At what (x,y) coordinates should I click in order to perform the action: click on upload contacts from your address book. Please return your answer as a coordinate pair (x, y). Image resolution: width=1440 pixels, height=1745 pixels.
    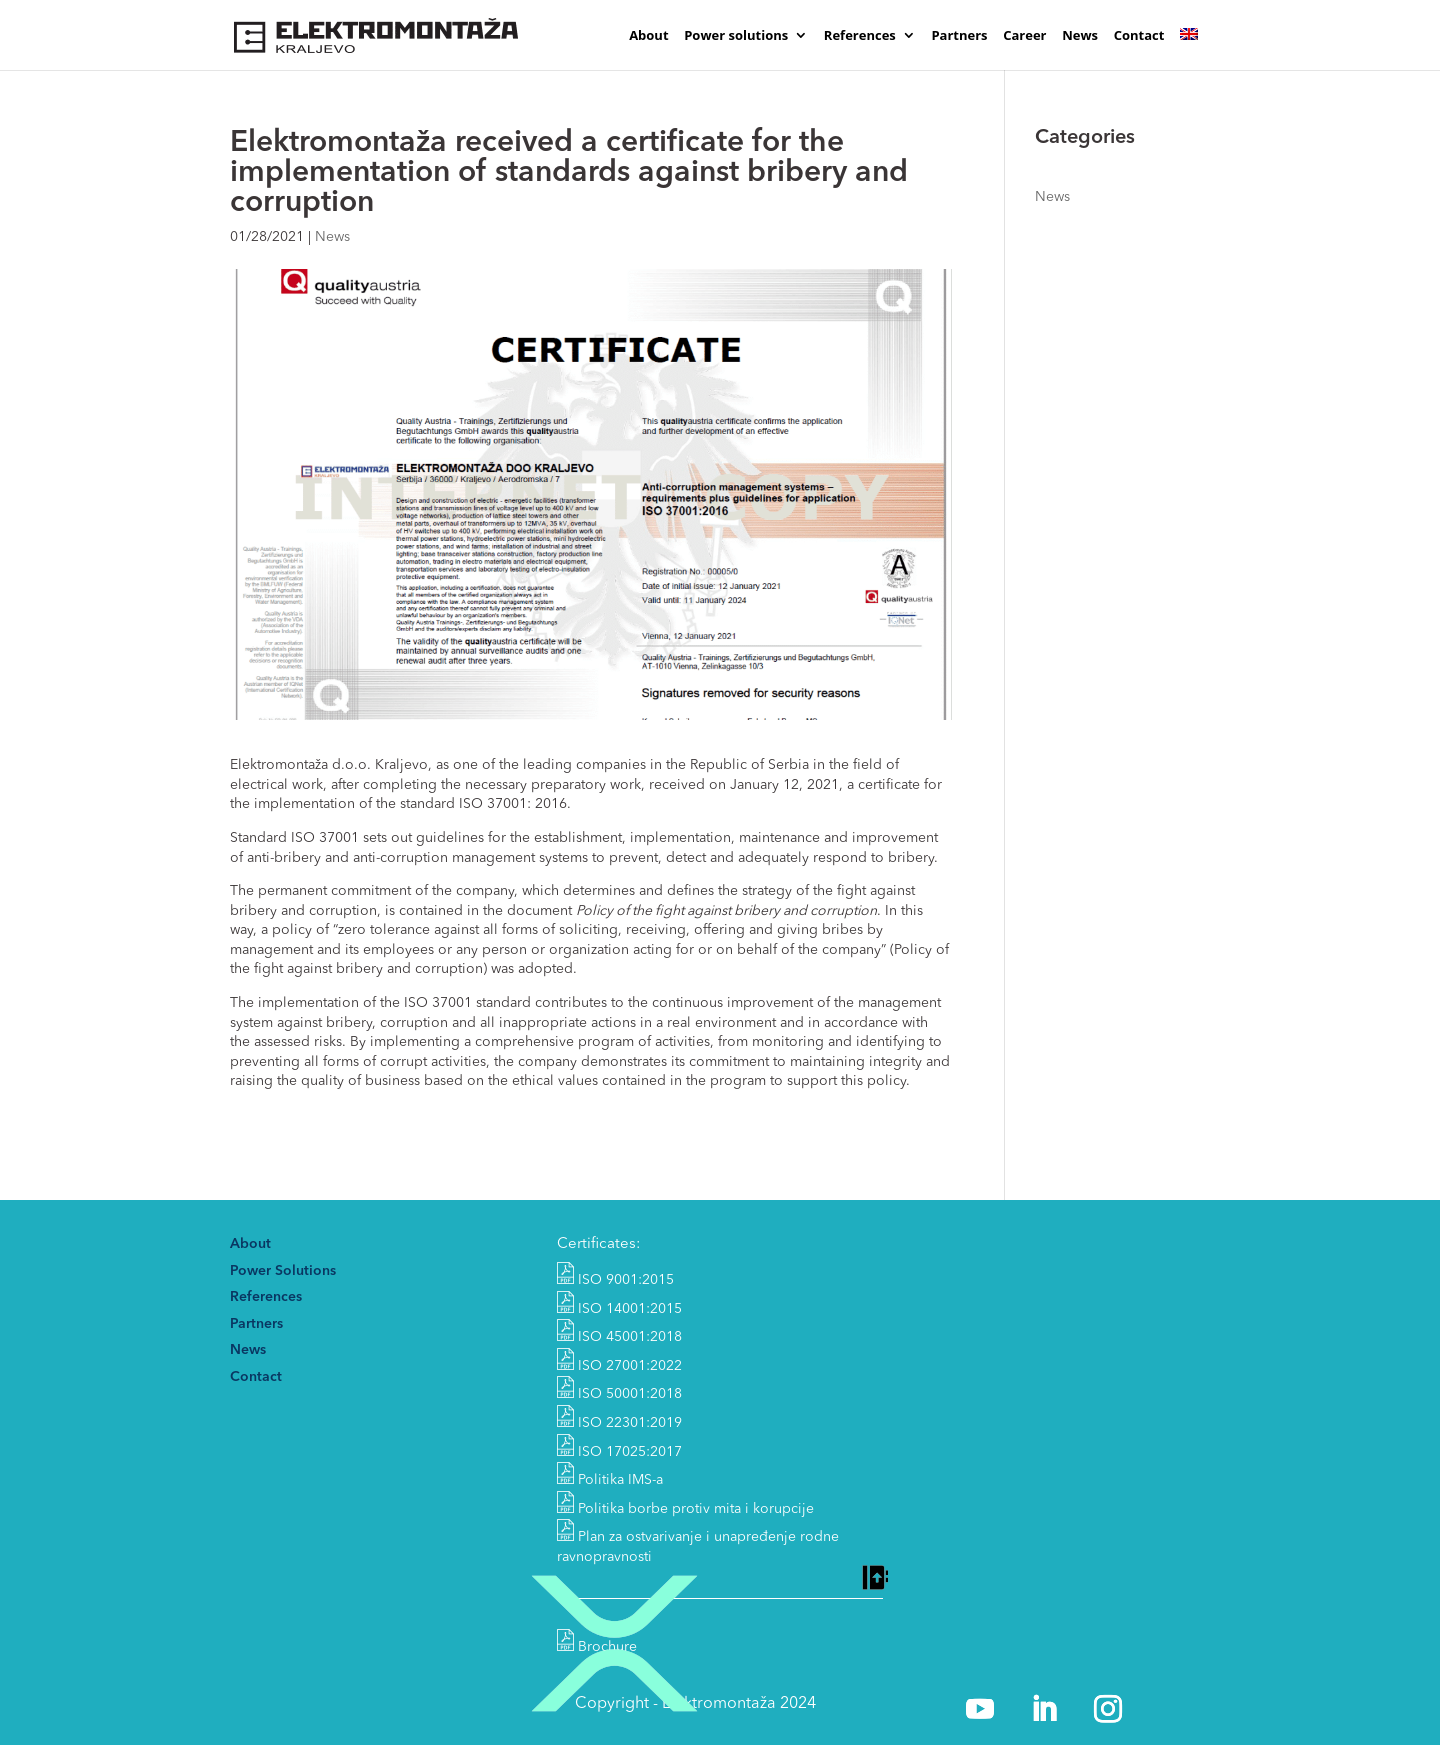
    Looking at the image, I should click on (873, 1577).